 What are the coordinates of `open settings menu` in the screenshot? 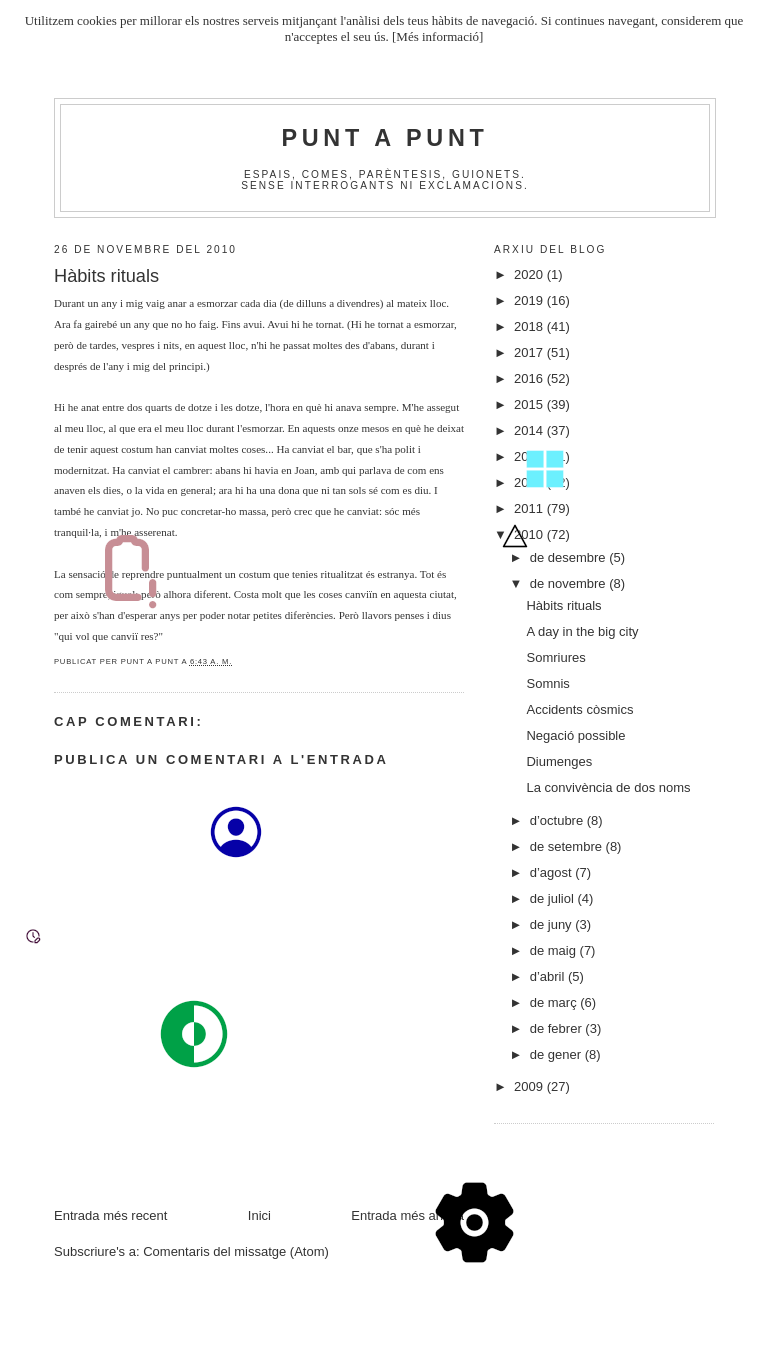 It's located at (474, 1222).